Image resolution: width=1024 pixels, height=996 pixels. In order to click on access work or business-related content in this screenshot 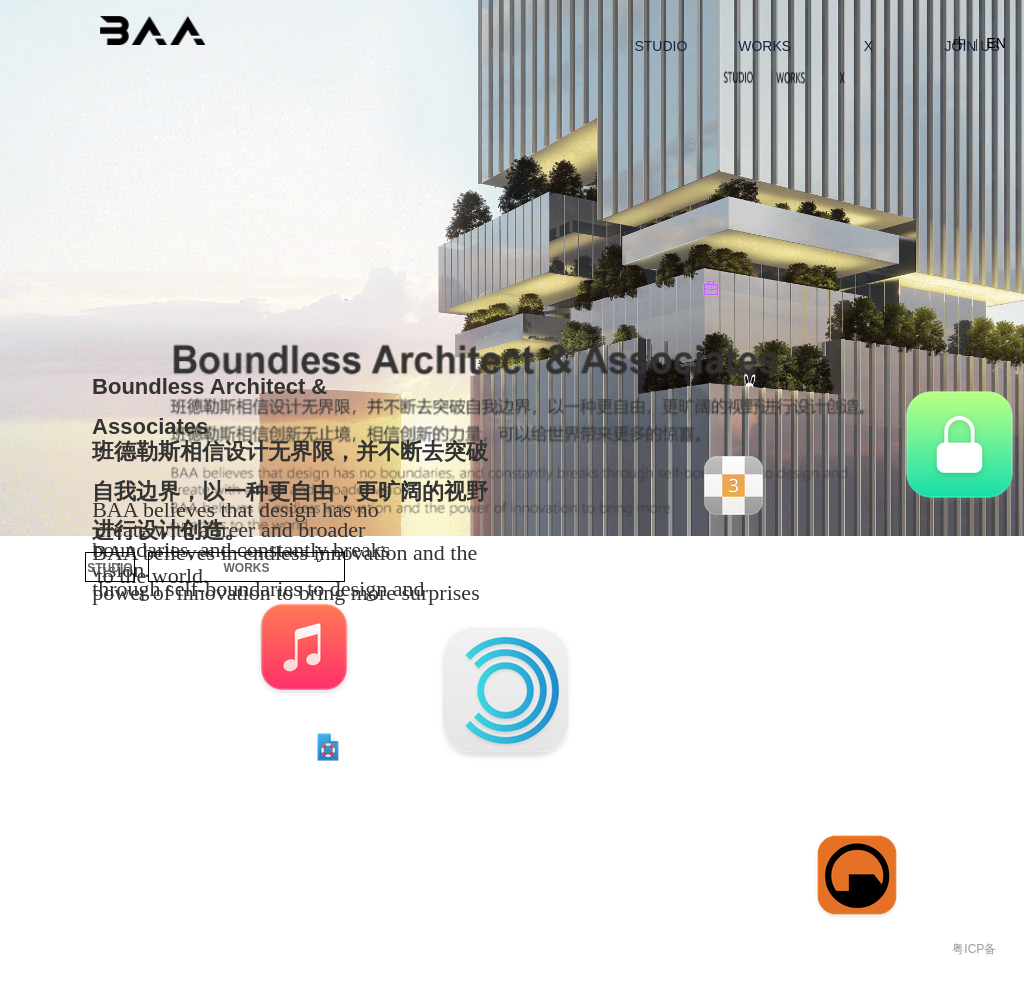, I will do `click(711, 289)`.